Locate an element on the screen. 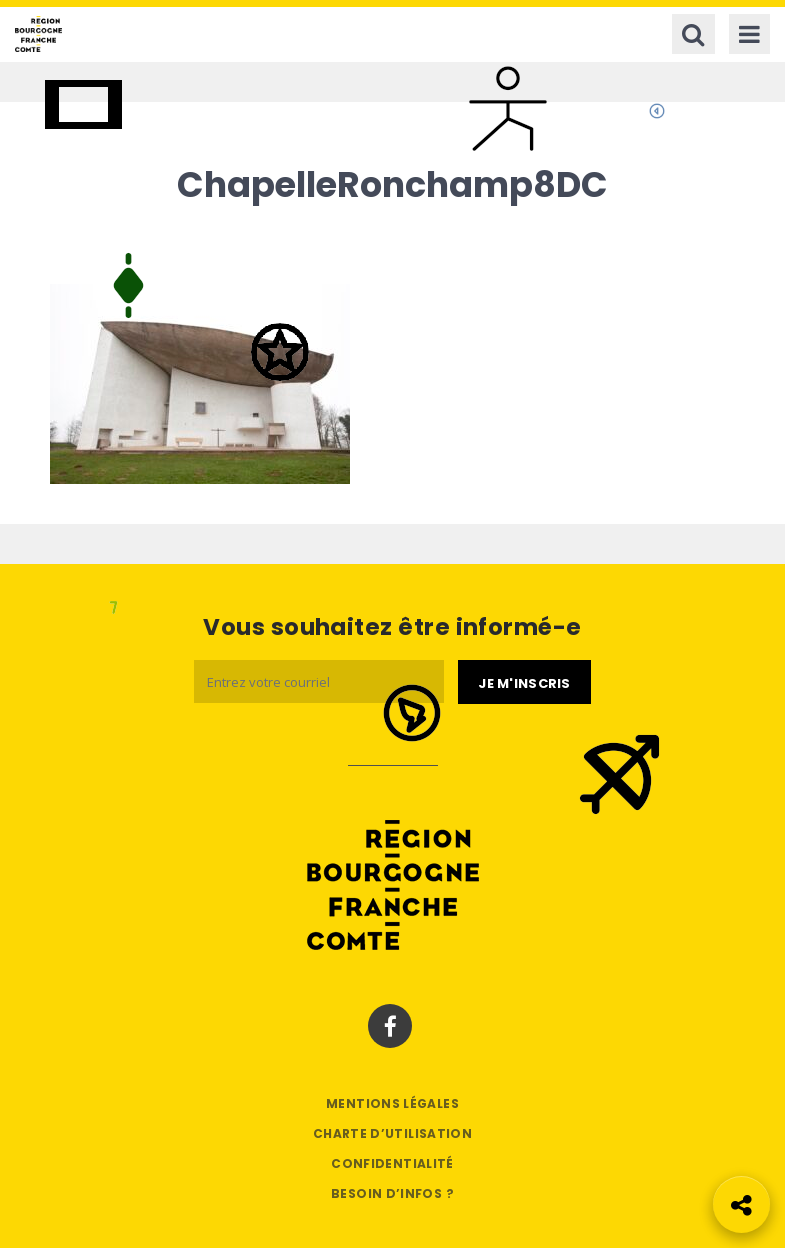  switch to landscape orientation mode is located at coordinates (83, 104).